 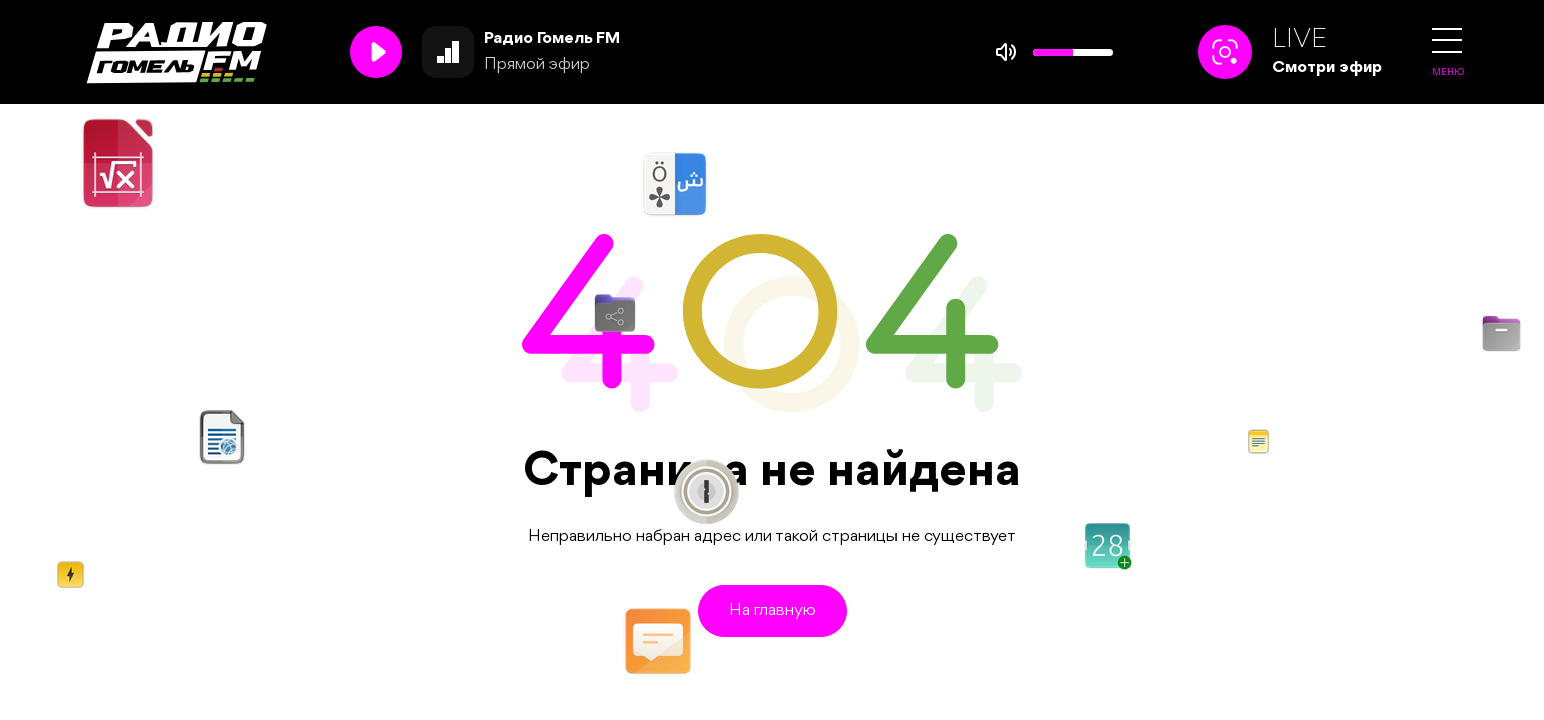 I want to click on open power management settings, so click(x=70, y=574).